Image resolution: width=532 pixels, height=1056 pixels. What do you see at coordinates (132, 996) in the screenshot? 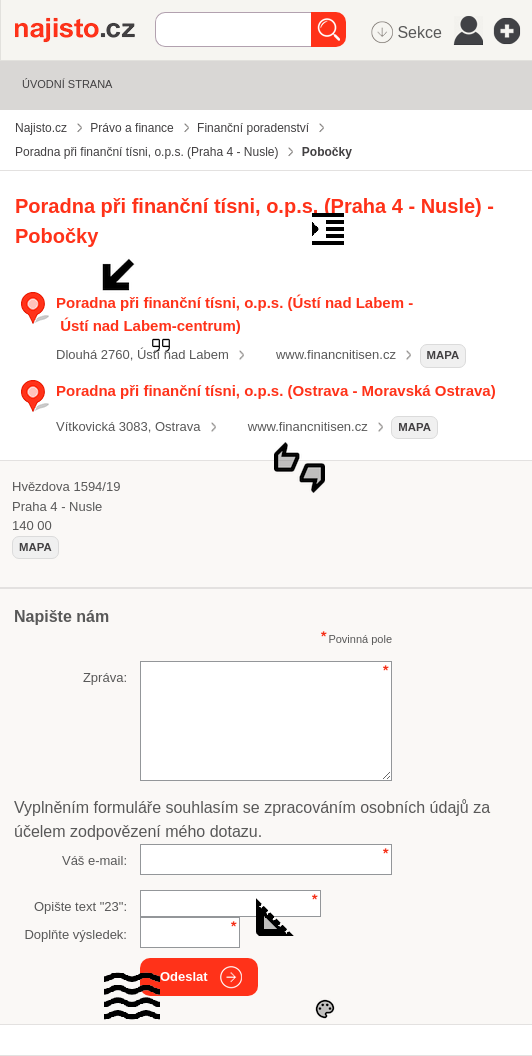
I see `indicates water-related content or features` at bounding box center [132, 996].